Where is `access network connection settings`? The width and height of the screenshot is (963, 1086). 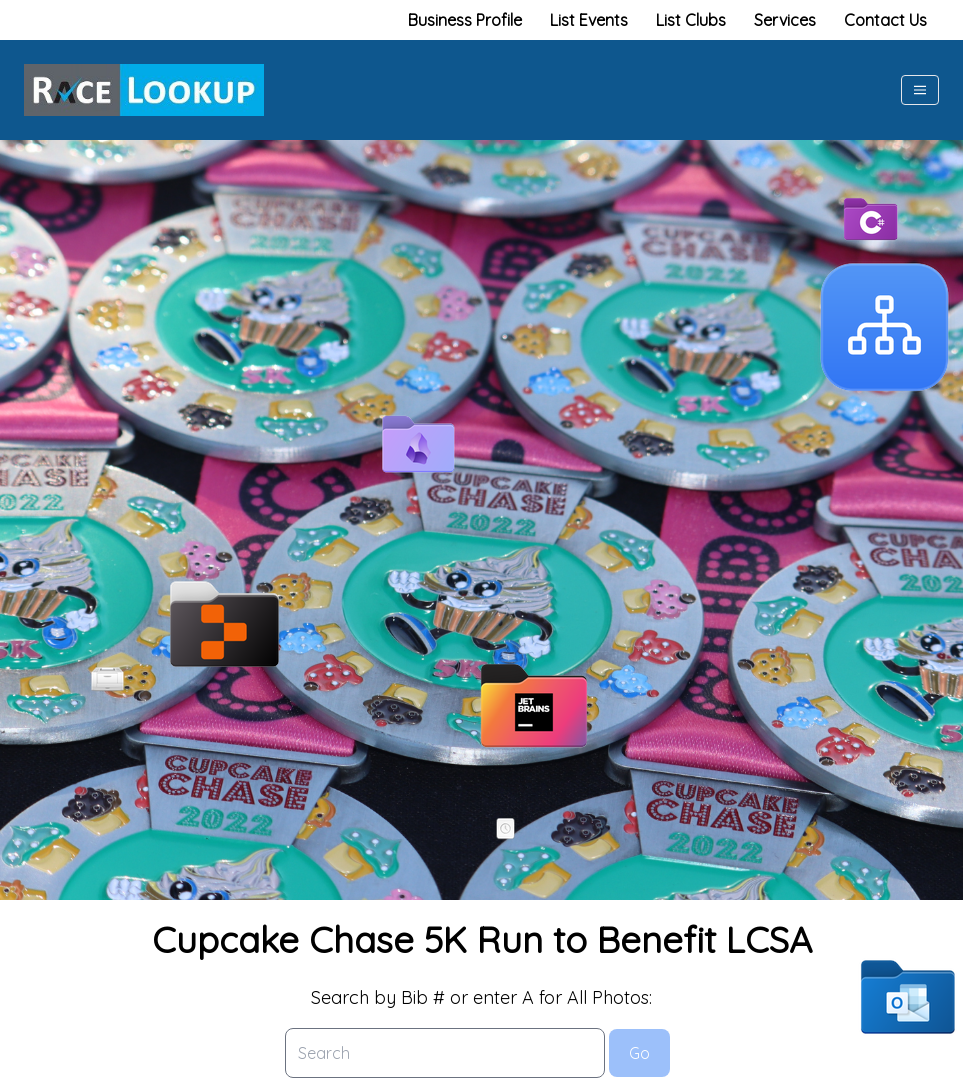
access network connection settings is located at coordinates (884, 329).